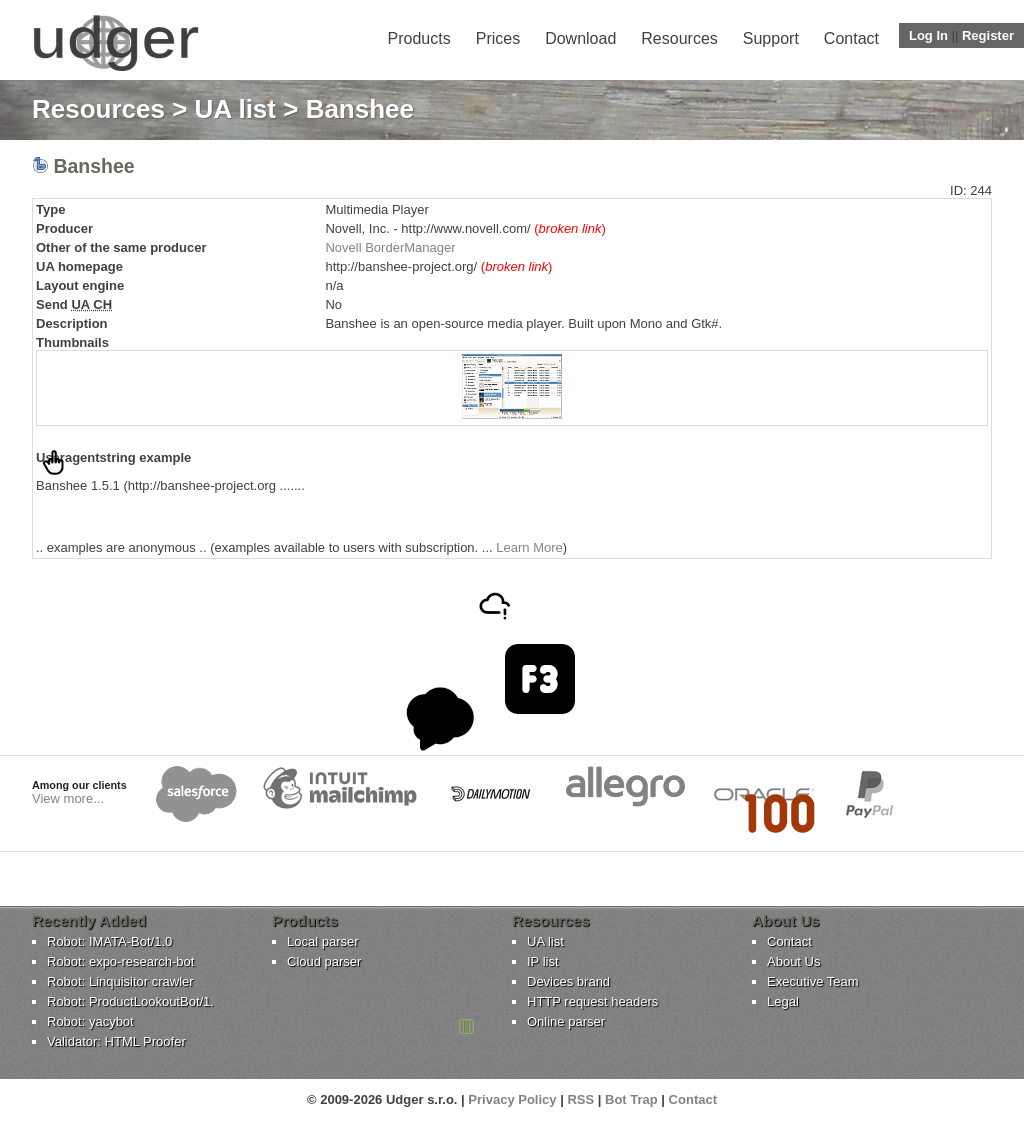 The height and width of the screenshot is (1121, 1024). Describe the element at coordinates (466, 1026) in the screenshot. I see `switch to three-column layout` at that location.